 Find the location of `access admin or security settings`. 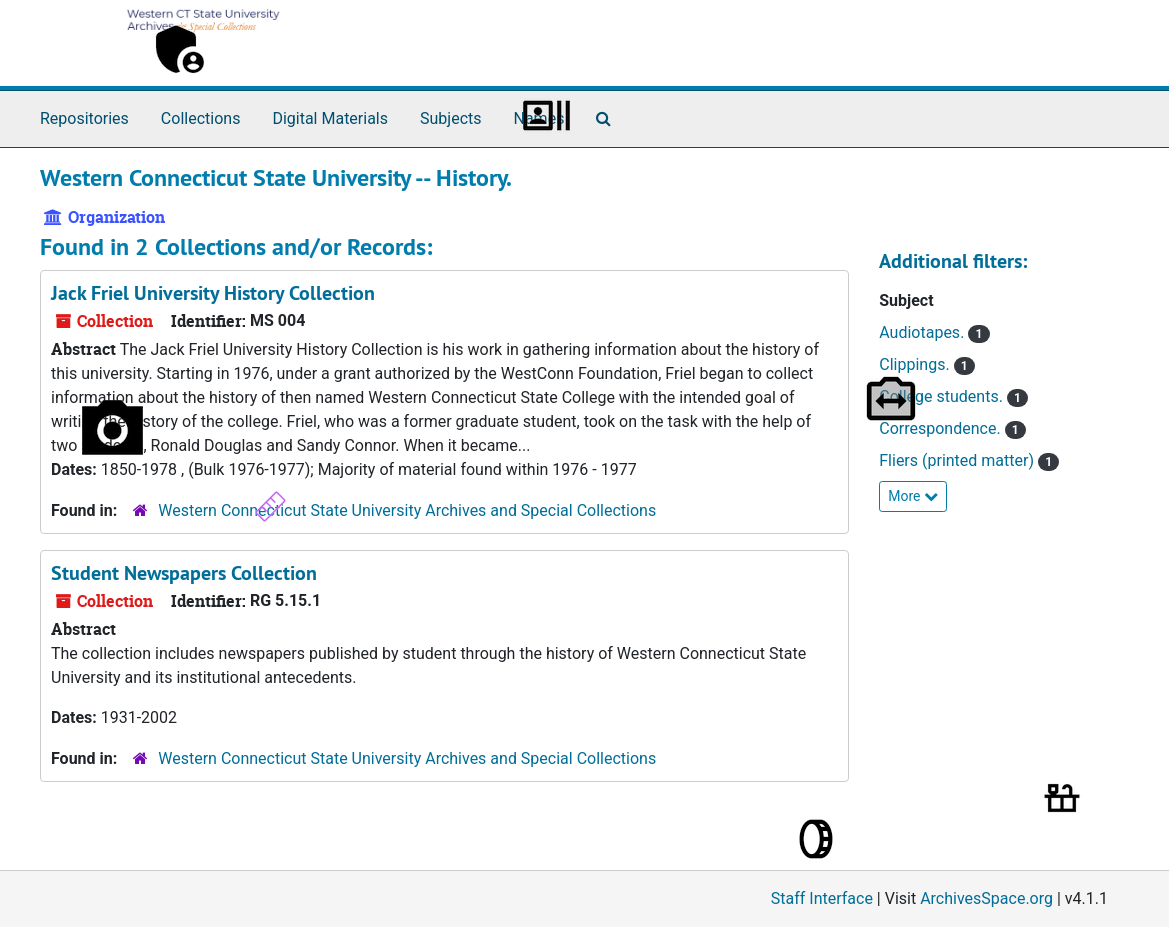

access admin or security settings is located at coordinates (180, 49).